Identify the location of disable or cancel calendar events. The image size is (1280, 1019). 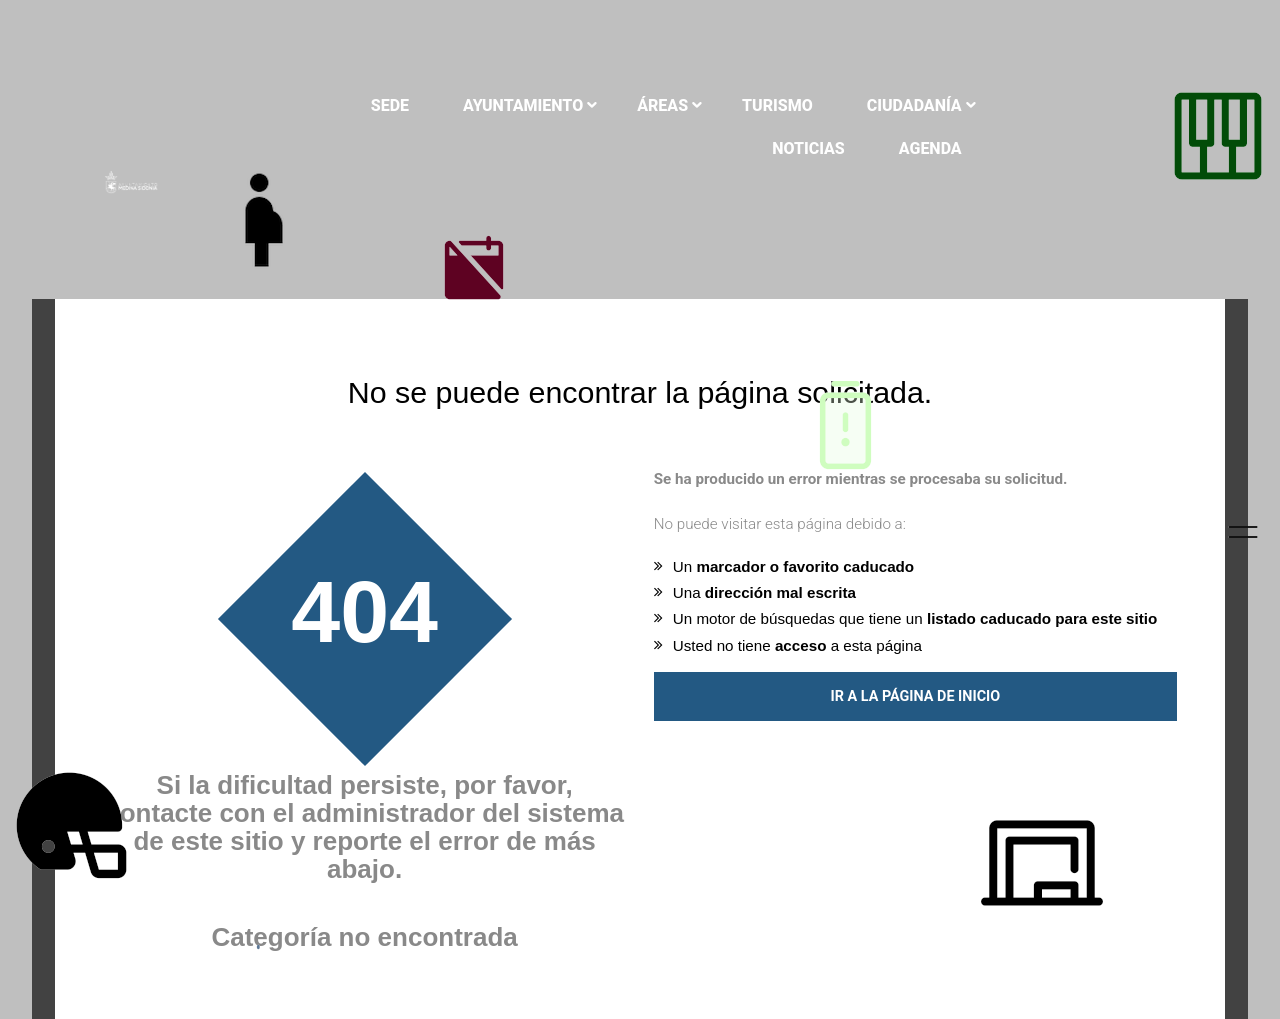
(474, 270).